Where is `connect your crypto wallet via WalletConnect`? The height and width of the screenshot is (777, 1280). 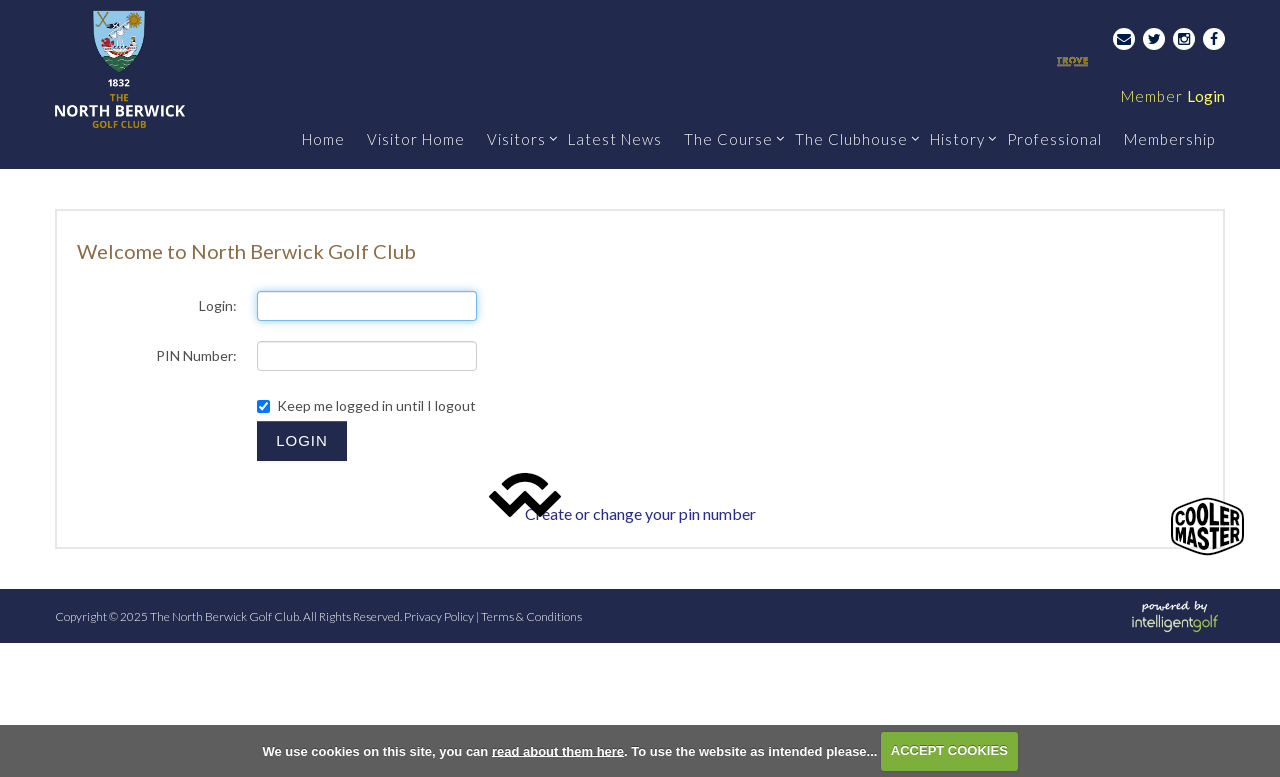
connect your crypto wallet via WalletConnect is located at coordinates (525, 495).